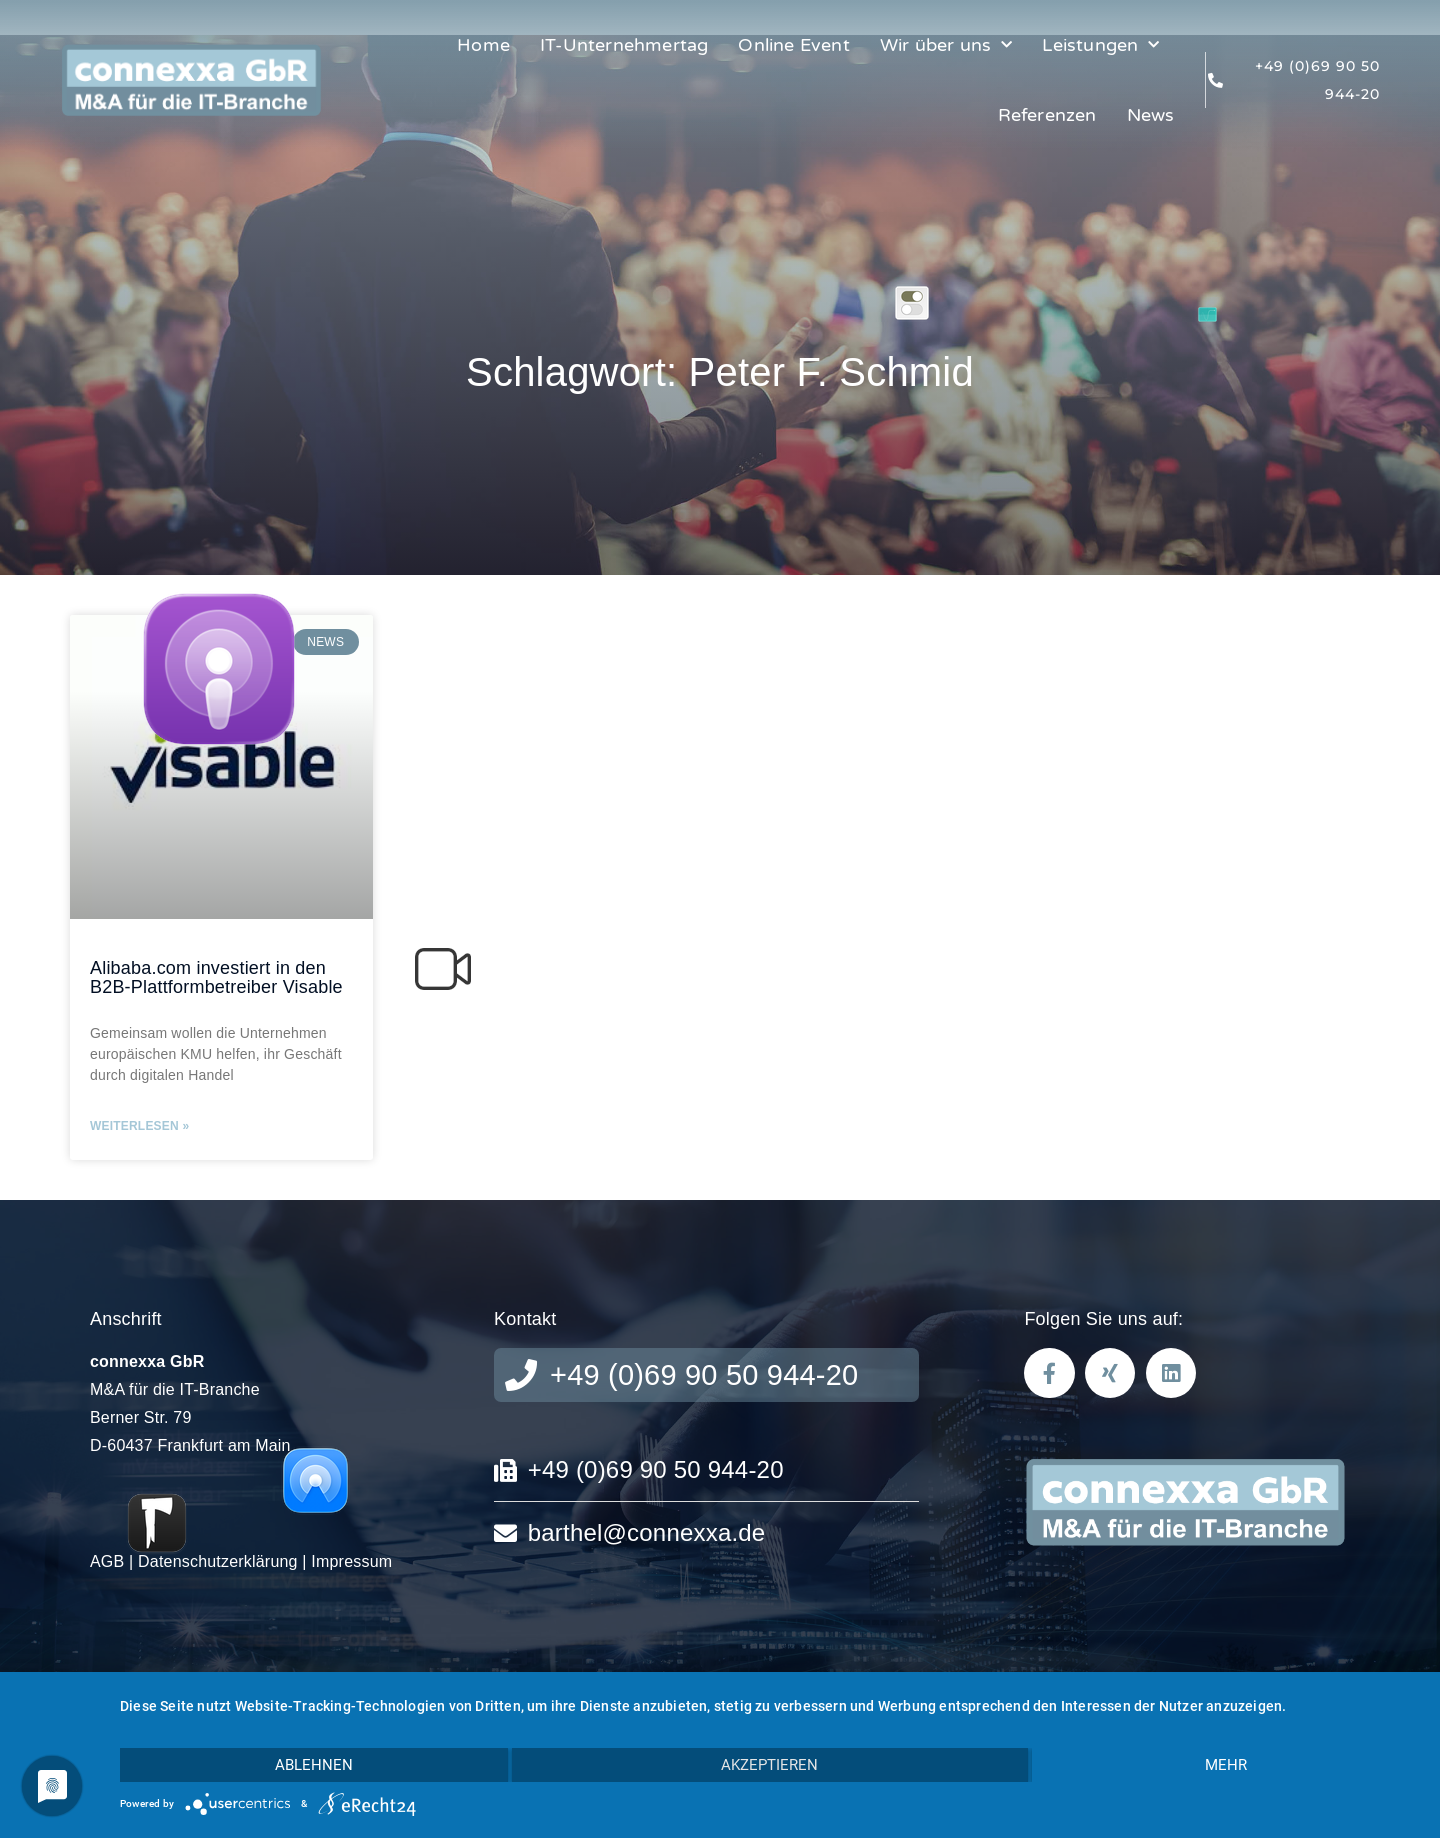  What do you see at coordinates (443, 969) in the screenshot?
I see `start a video call` at bounding box center [443, 969].